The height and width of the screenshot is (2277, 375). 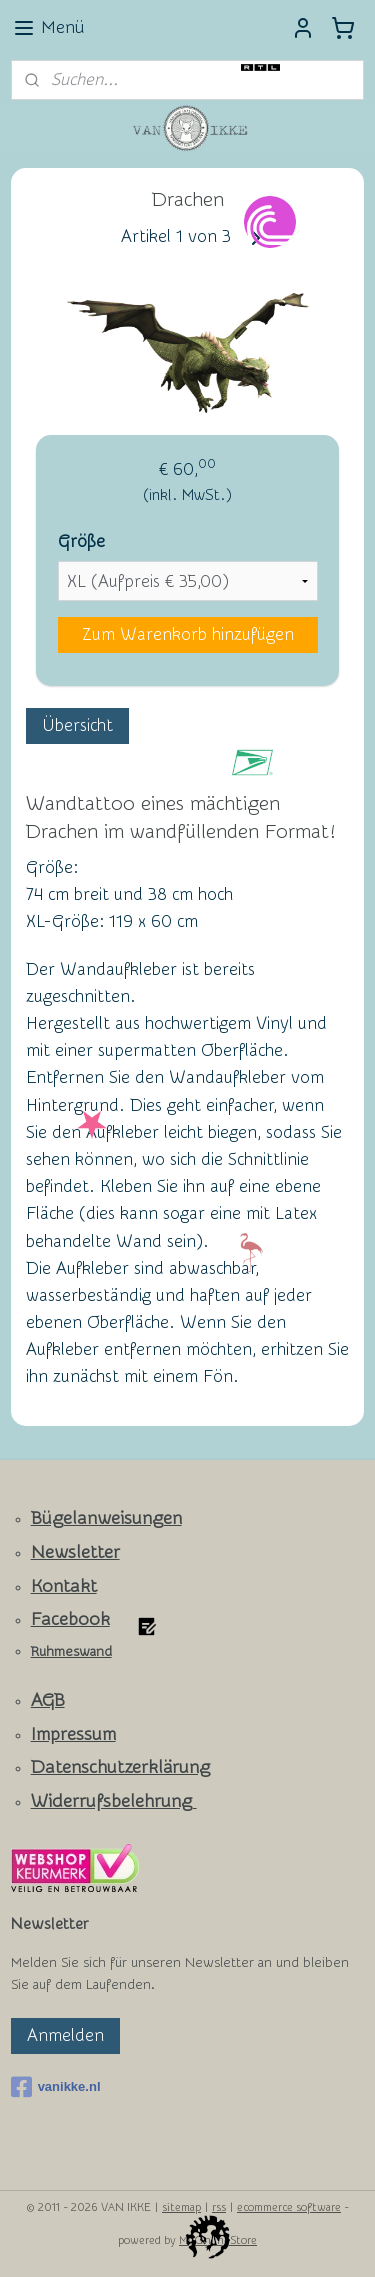 I want to click on RTL media company logo, so click(x=260, y=67).